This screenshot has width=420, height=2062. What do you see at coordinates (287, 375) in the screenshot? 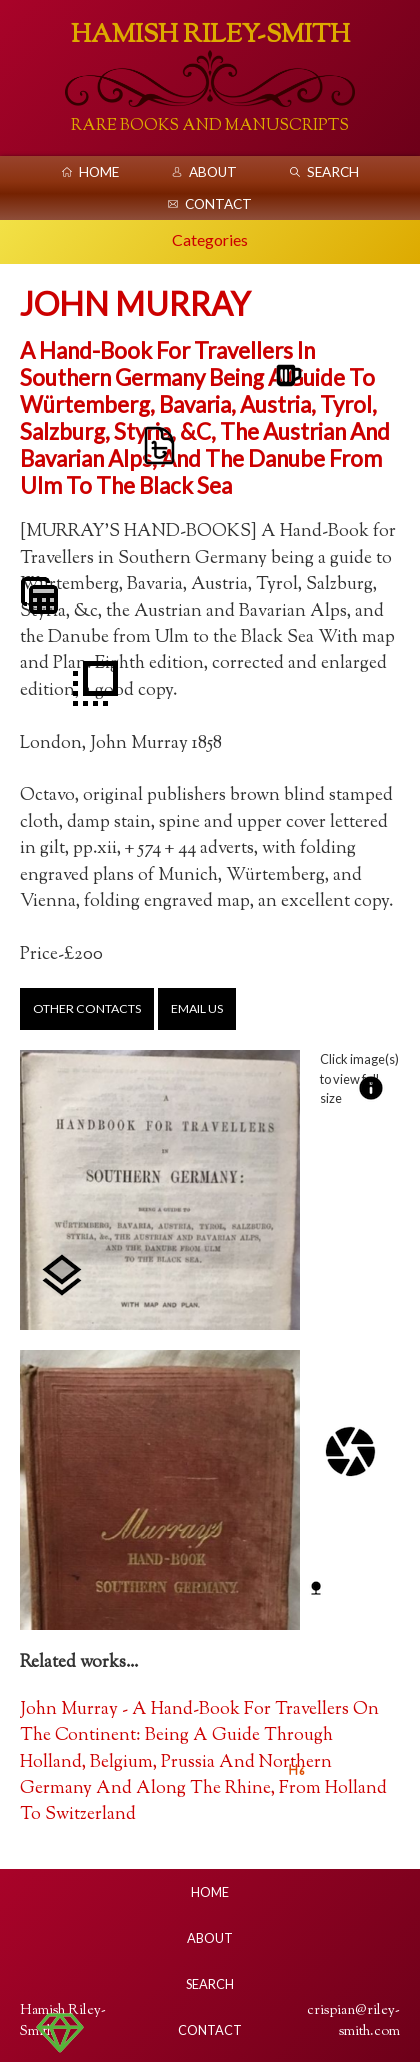
I see `browse nearby bars or pubs` at bounding box center [287, 375].